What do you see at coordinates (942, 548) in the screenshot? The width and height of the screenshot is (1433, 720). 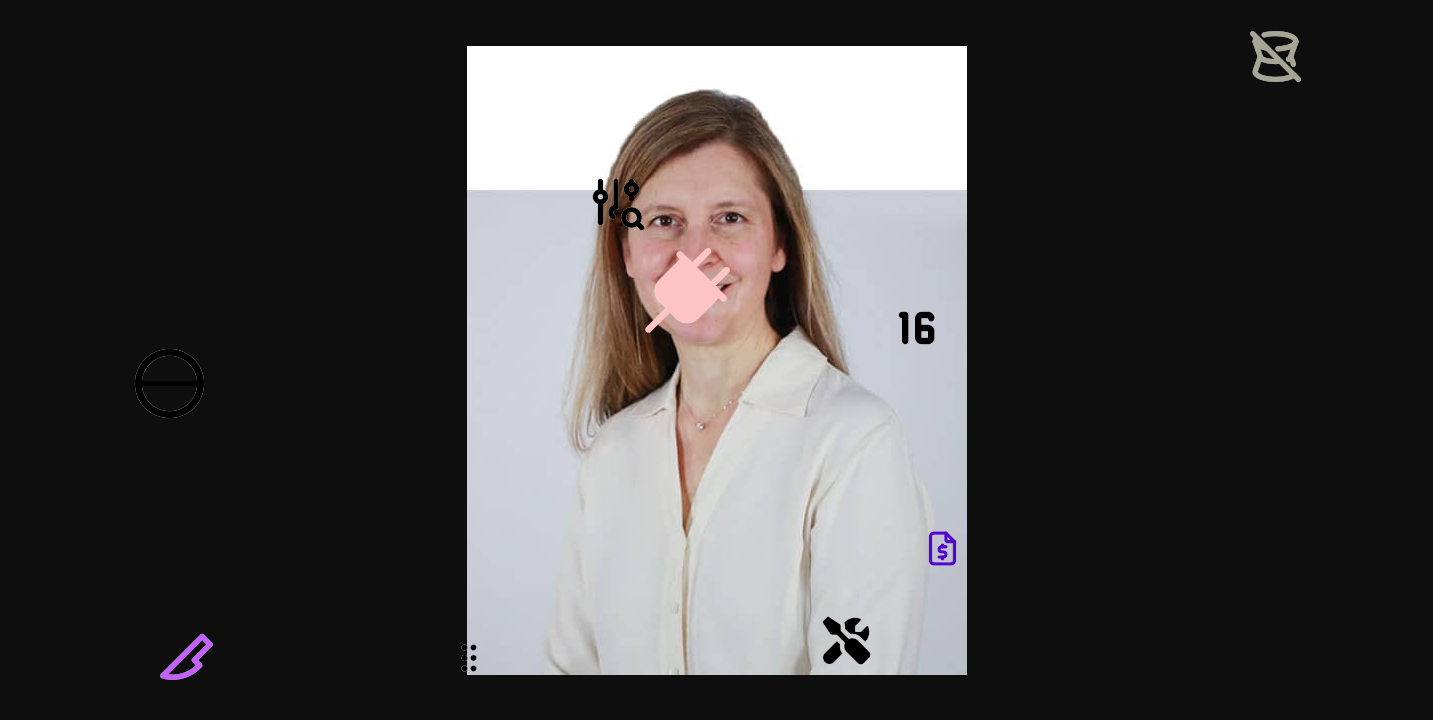 I see `view invoice or billing document` at bounding box center [942, 548].